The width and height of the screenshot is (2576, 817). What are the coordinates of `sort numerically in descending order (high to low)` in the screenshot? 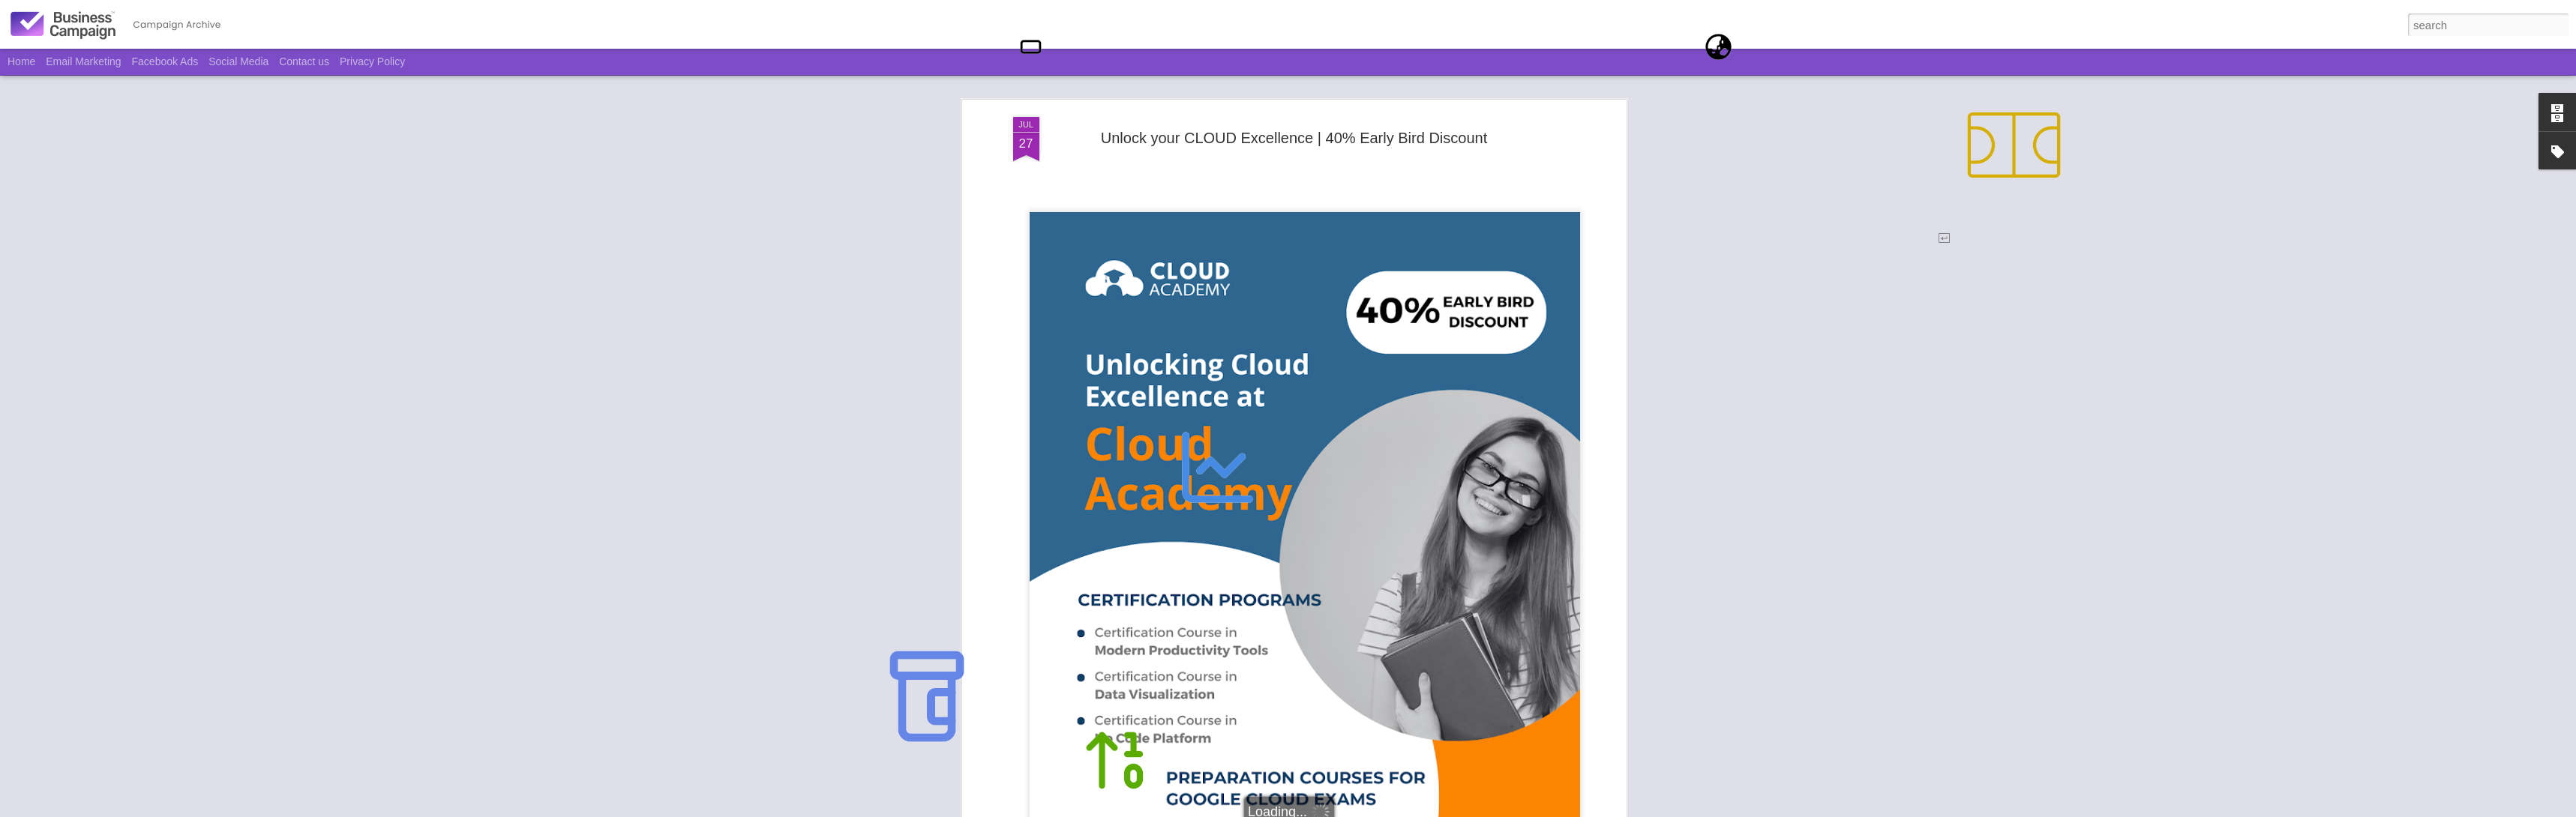 It's located at (1117, 760).